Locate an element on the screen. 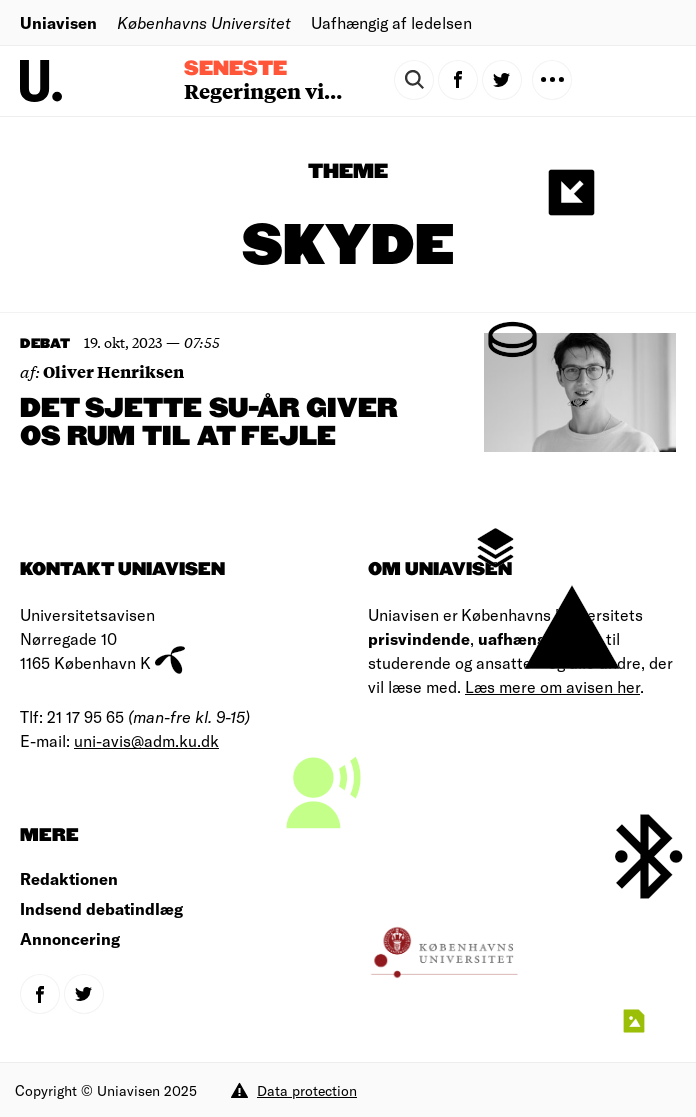 Image resolution: width=696 pixels, height=1117 pixels. view your coin balance or currency is located at coordinates (512, 339).